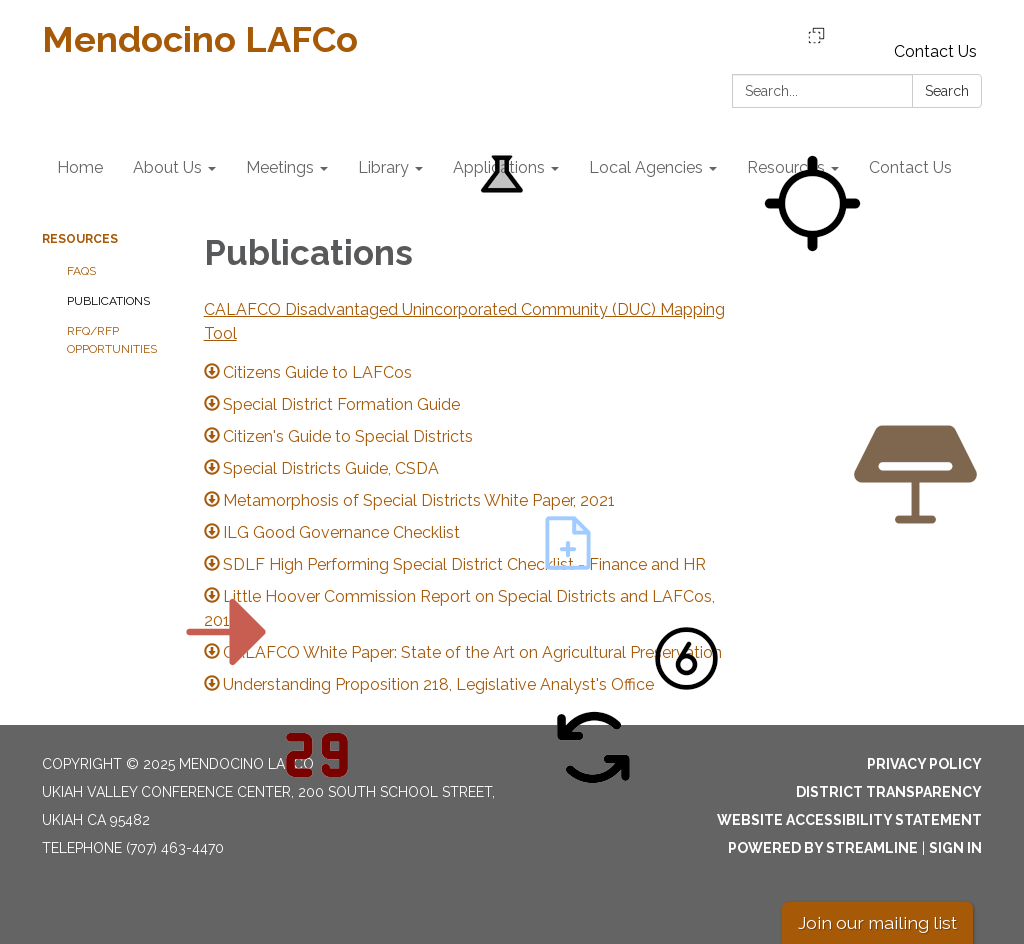  Describe the element at coordinates (816, 35) in the screenshot. I see `bring selection to front` at that location.